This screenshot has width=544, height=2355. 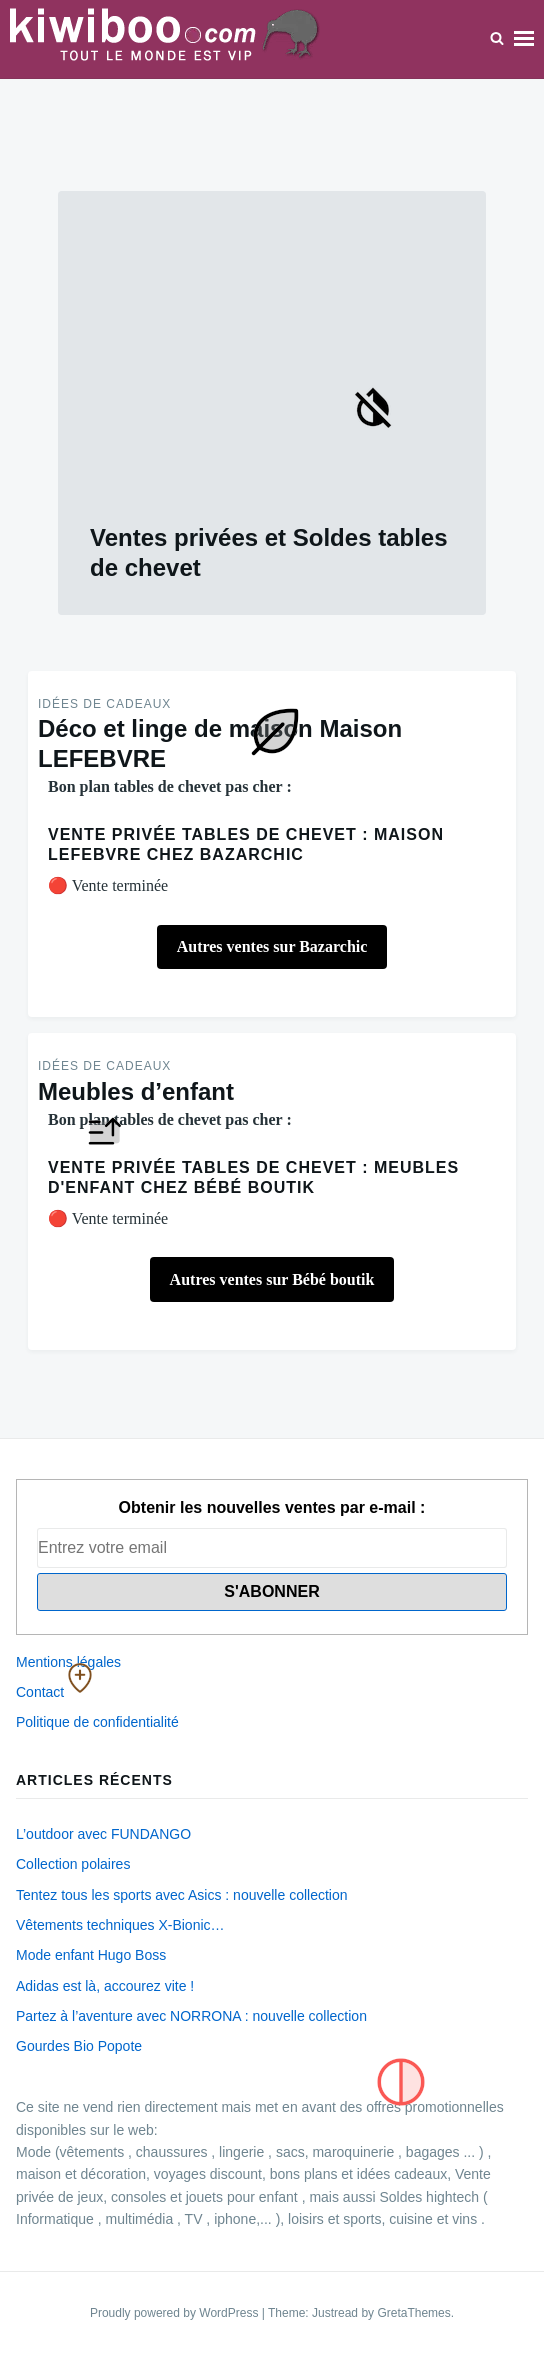 What do you see at coordinates (373, 407) in the screenshot?
I see `disable color inversion mode` at bounding box center [373, 407].